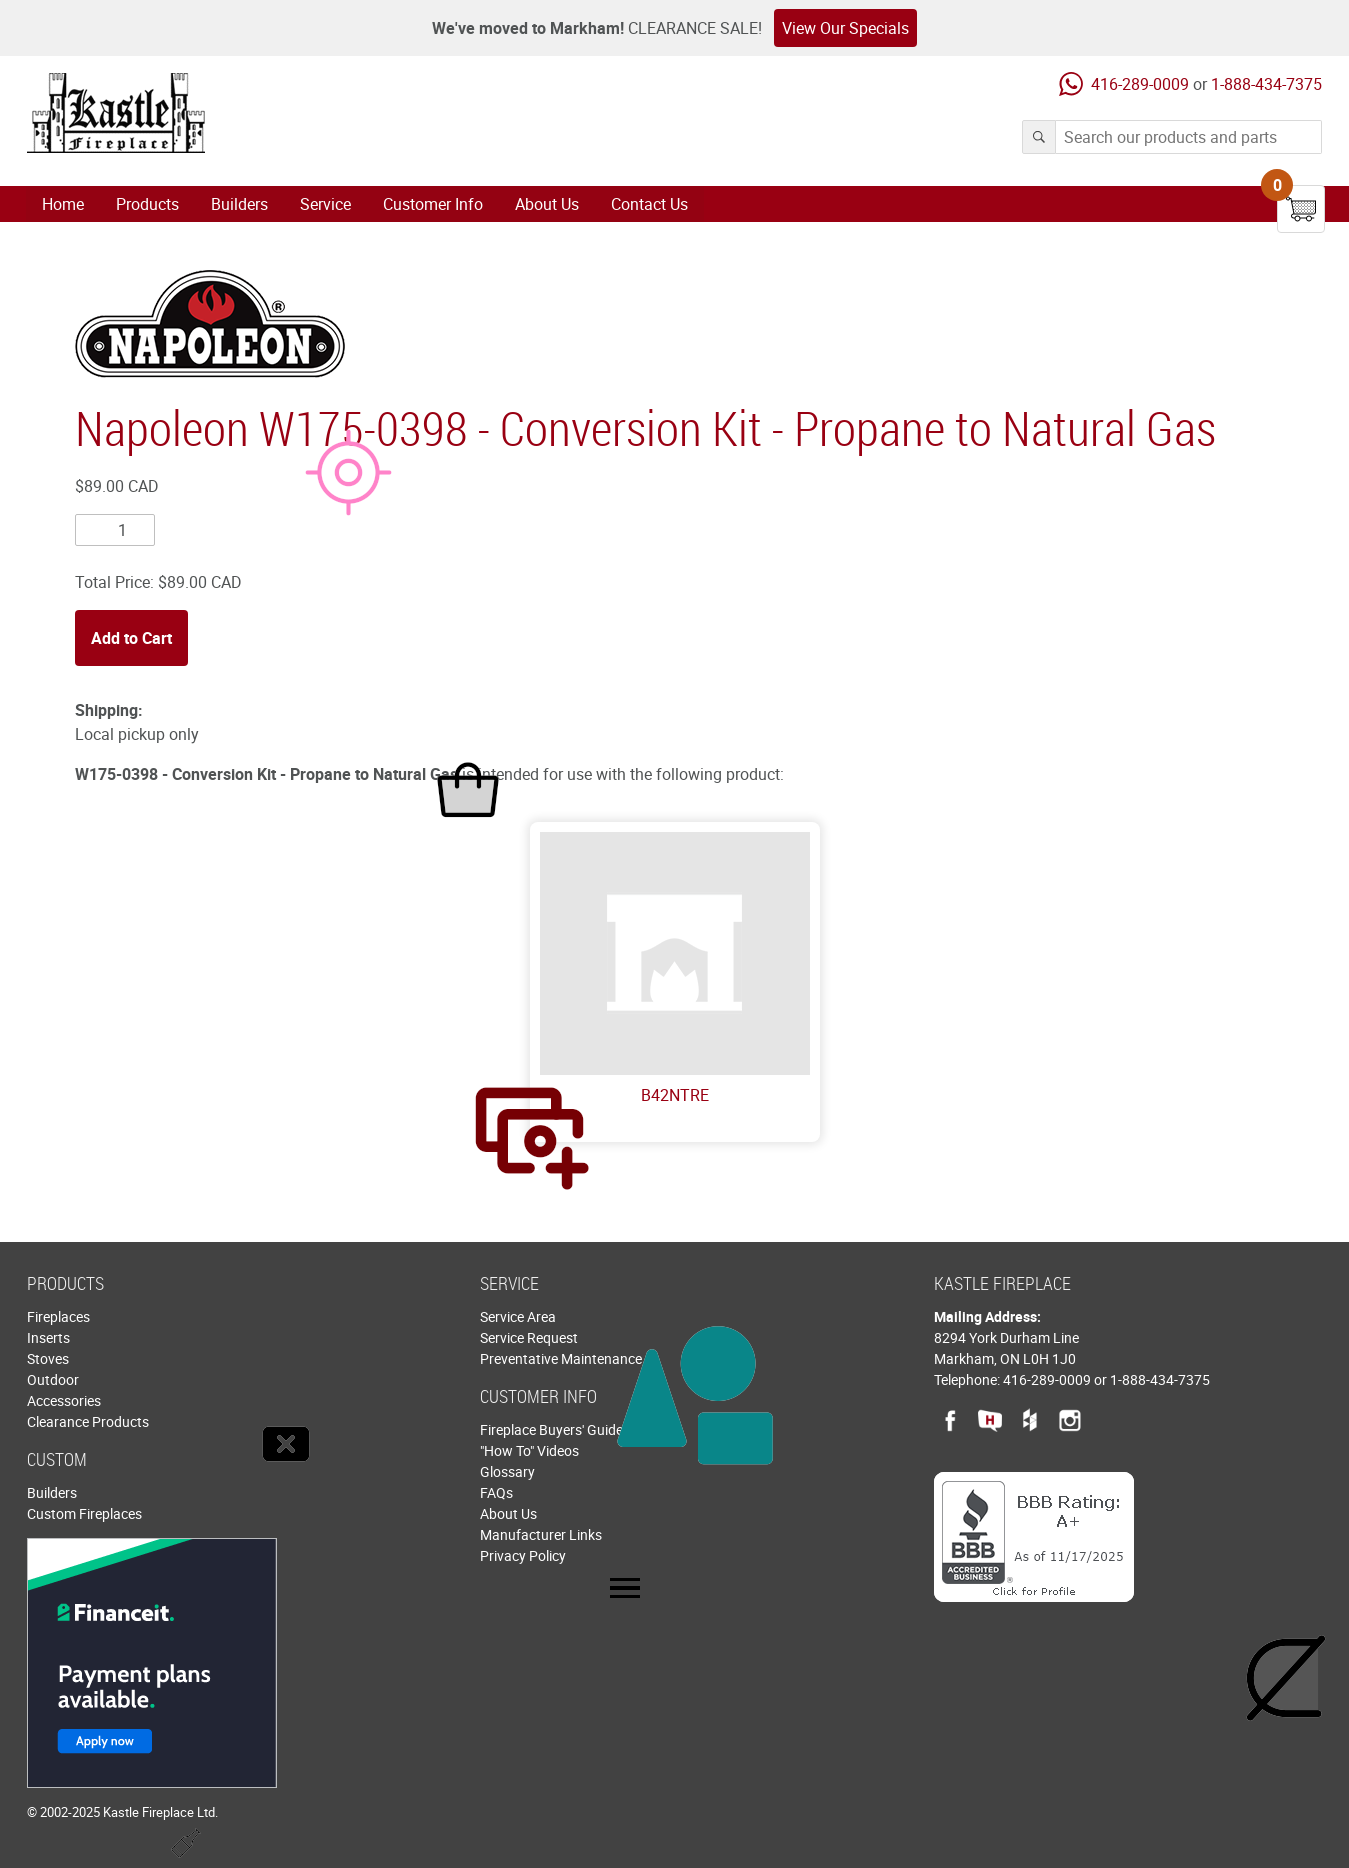 Image resolution: width=1349 pixels, height=1868 pixels. I want to click on view your shopping bag, so click(468, 793).